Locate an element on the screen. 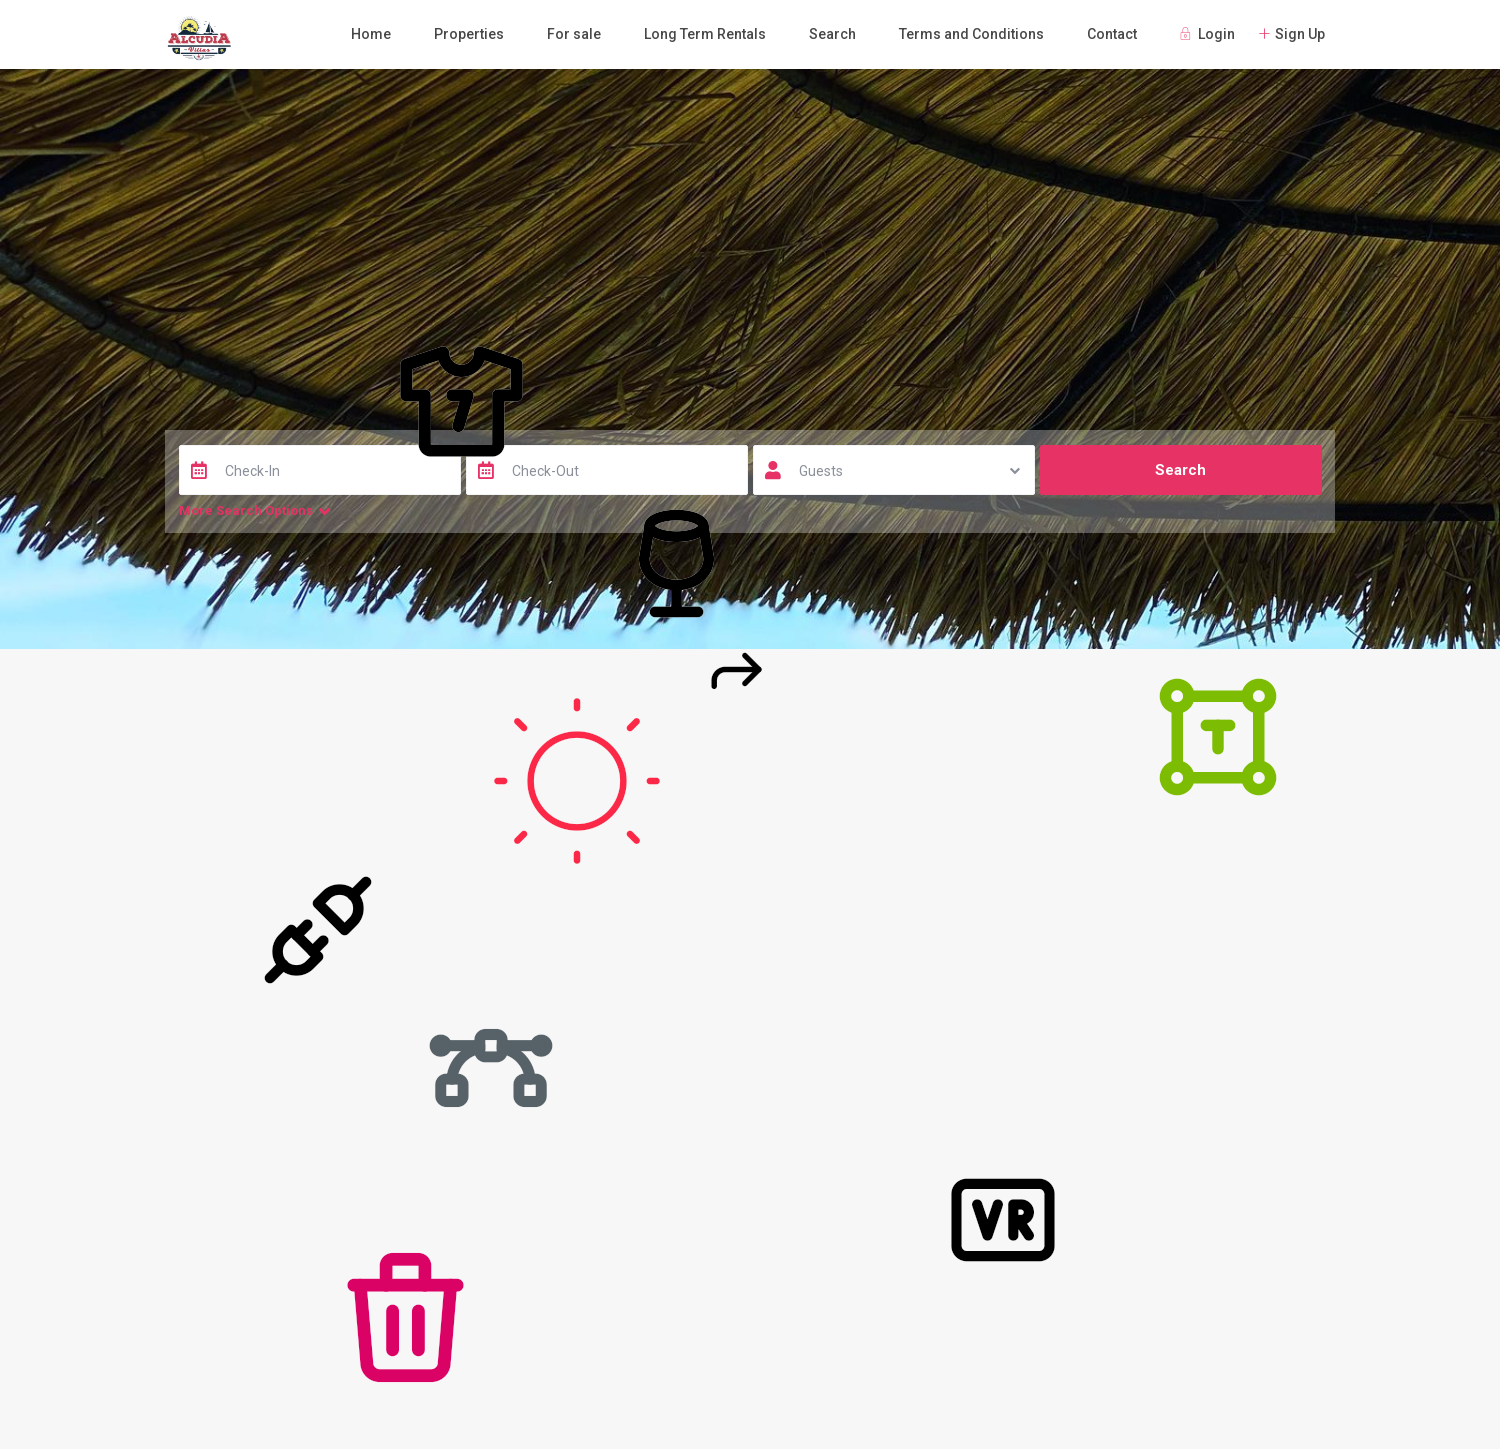  indicates an active connection established is located at coordinates (318, 930).